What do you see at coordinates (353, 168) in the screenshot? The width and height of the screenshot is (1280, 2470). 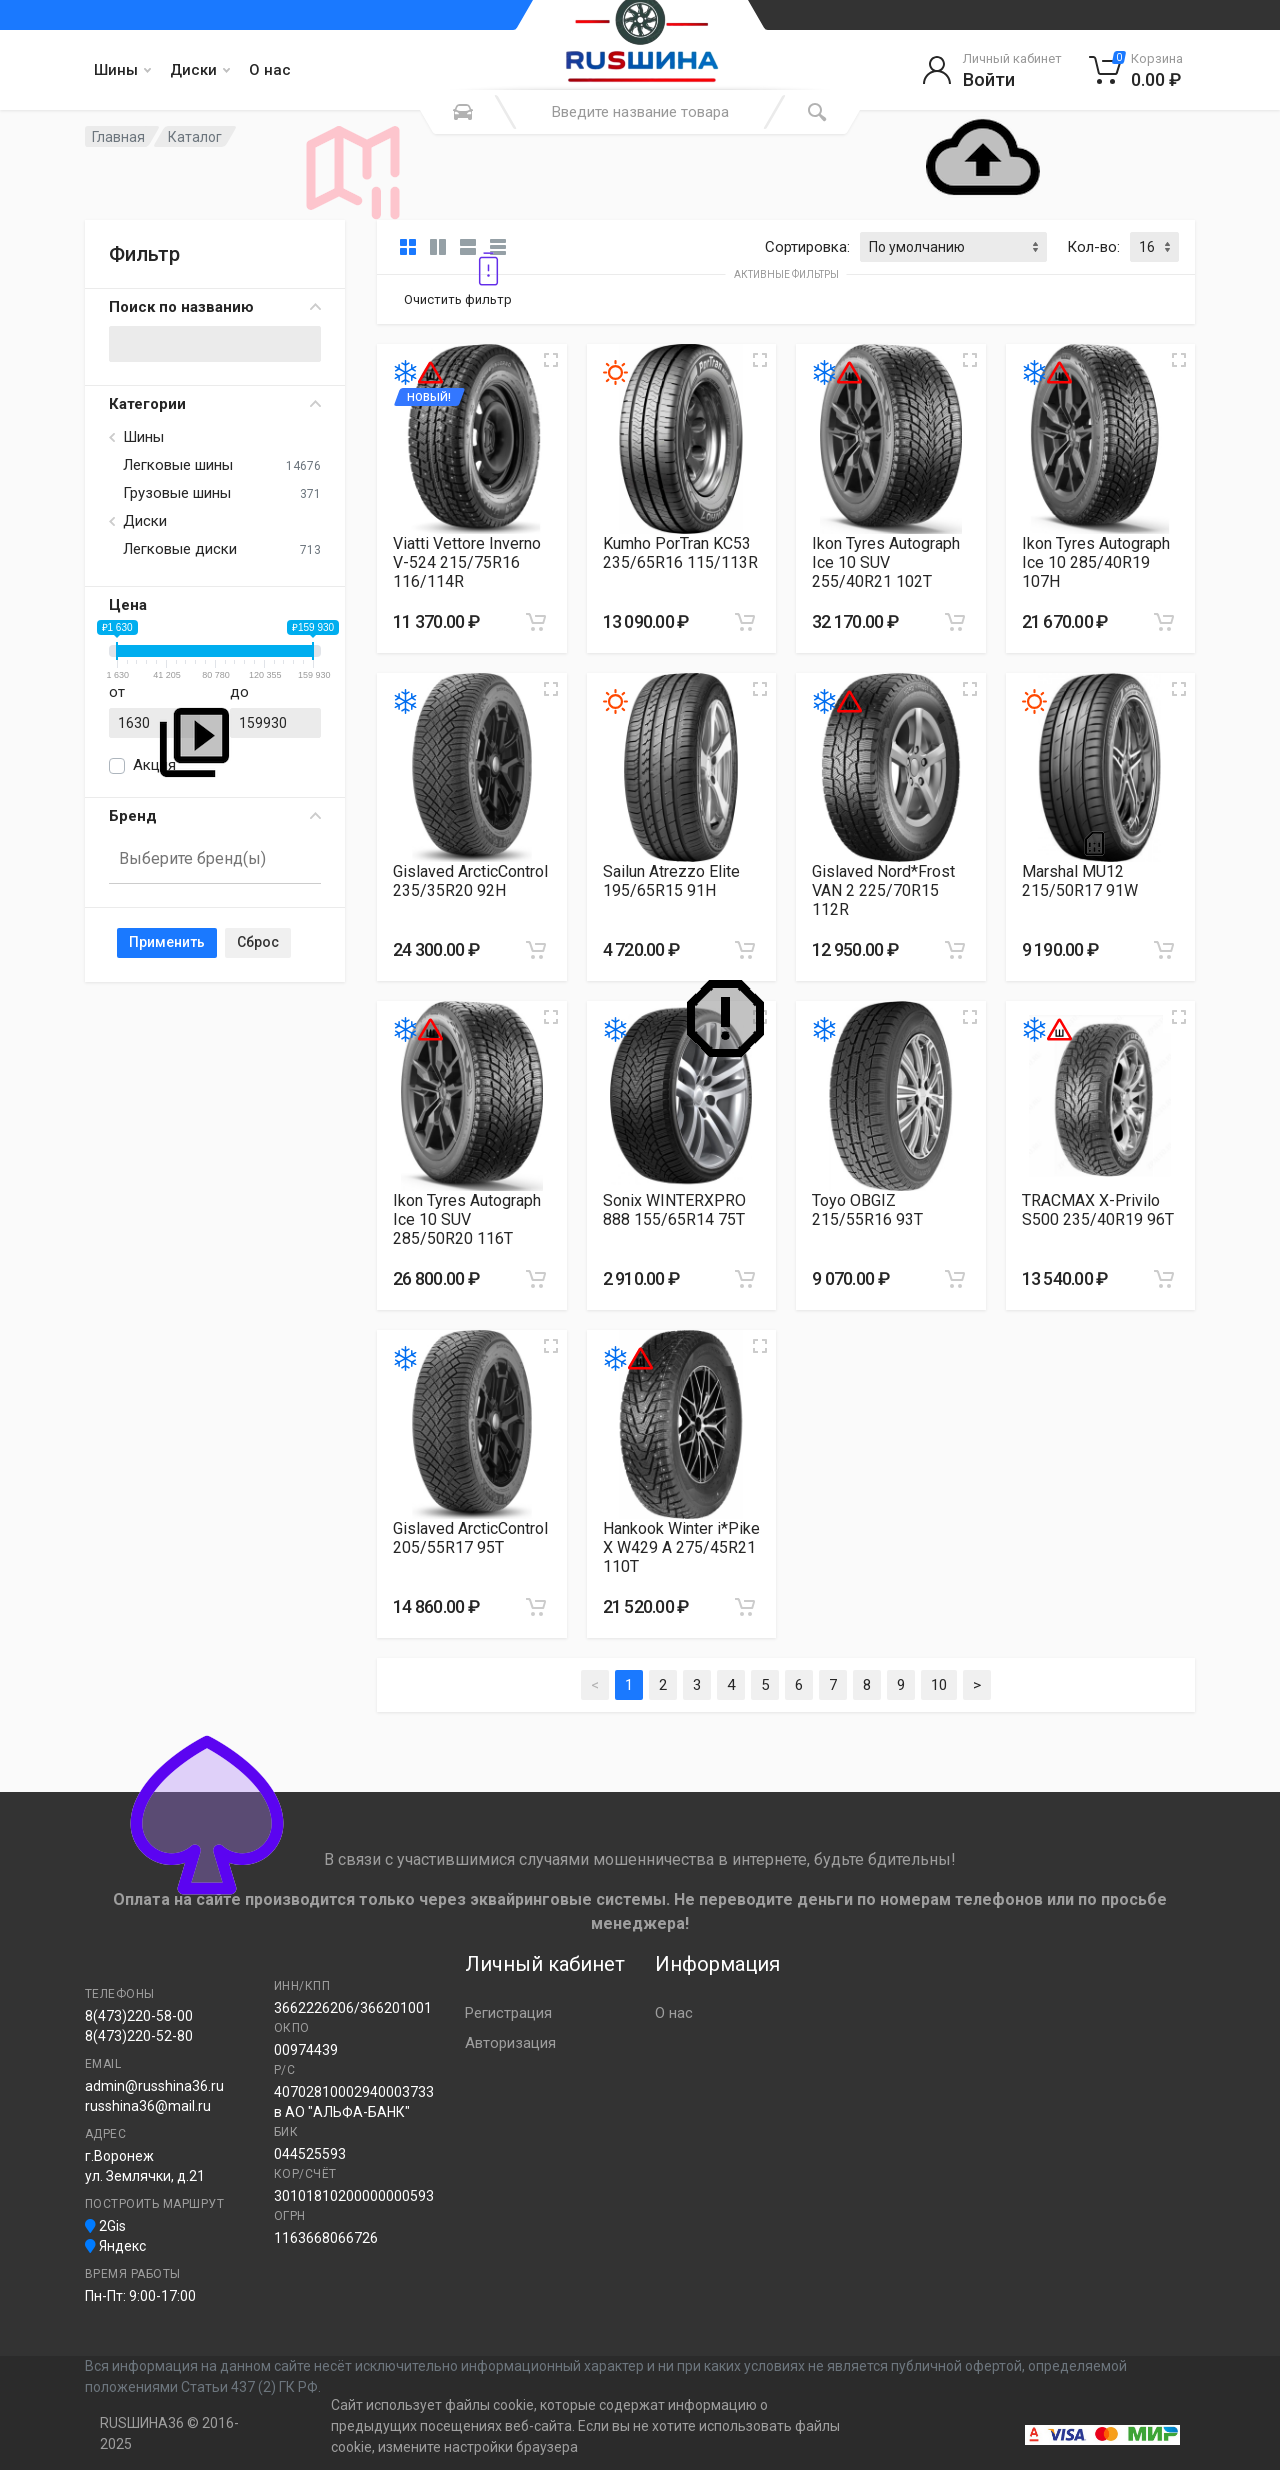 I see `pause map navigation or tracking` at bounding box center [353, 168].